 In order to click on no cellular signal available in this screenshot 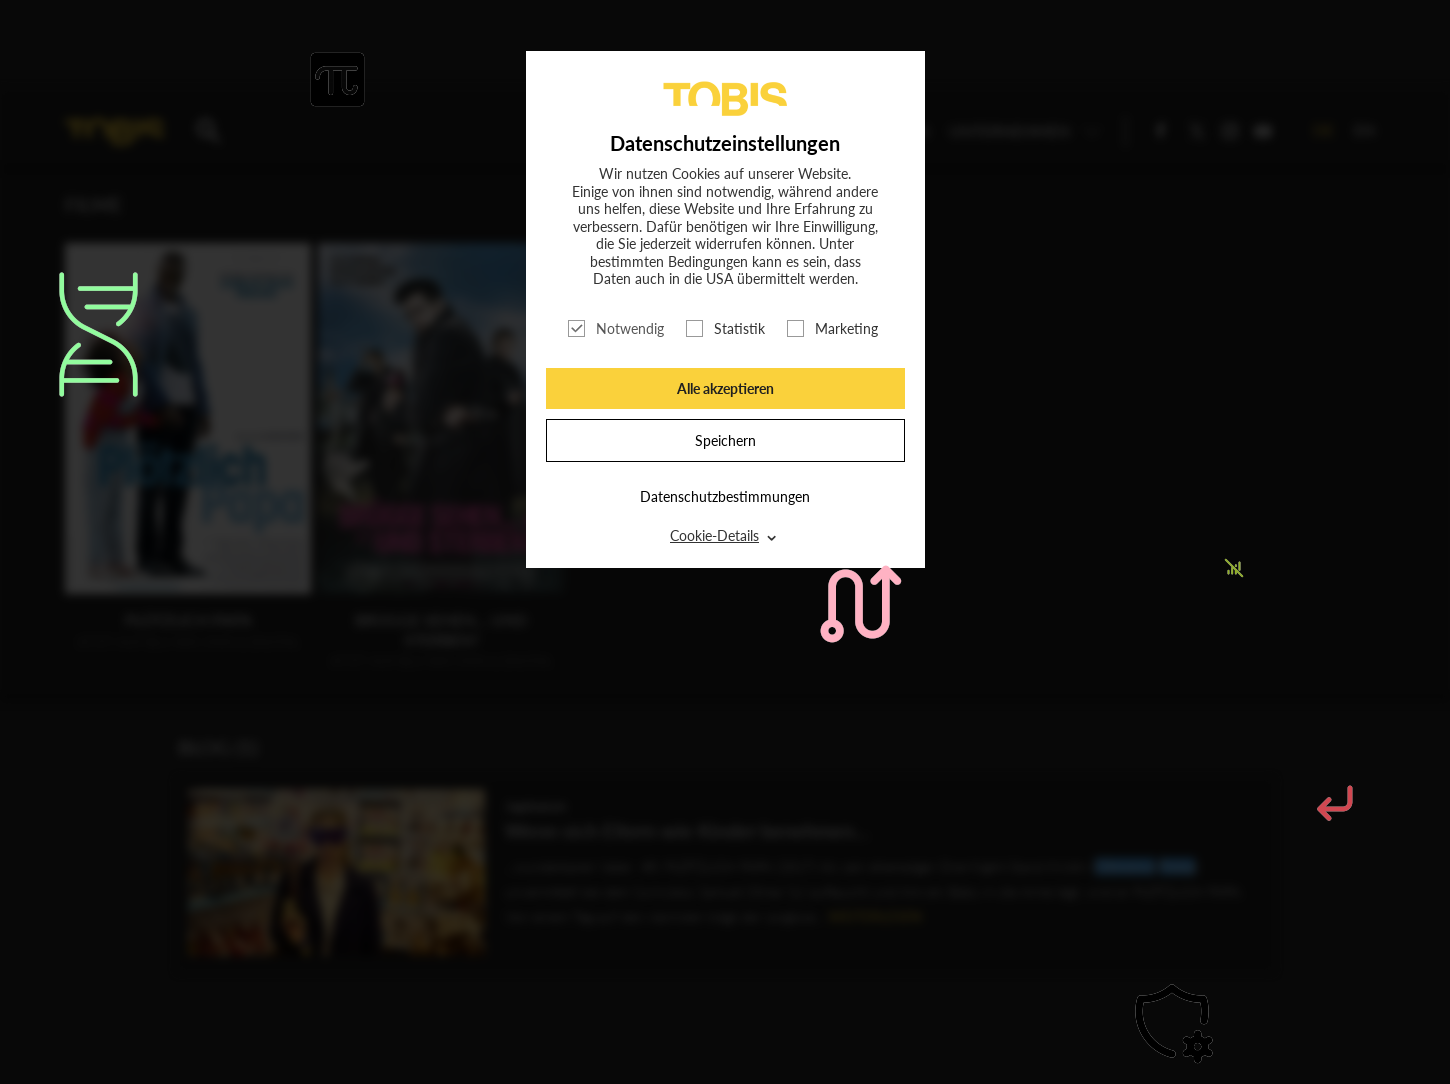, I will do `click(1234, 568)`.